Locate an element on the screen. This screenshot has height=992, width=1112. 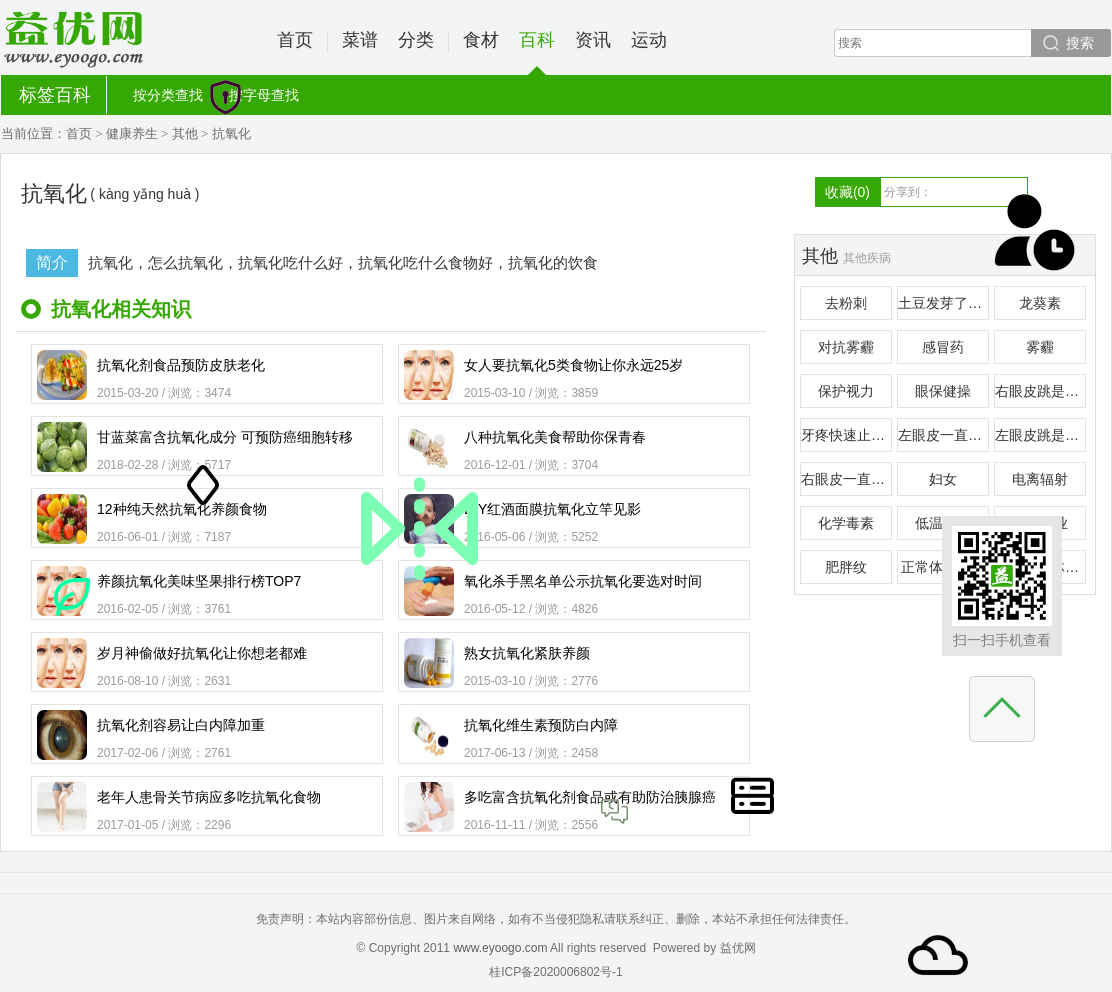
view eco-friendly or sustainable options is located at coordinates (72, 596).